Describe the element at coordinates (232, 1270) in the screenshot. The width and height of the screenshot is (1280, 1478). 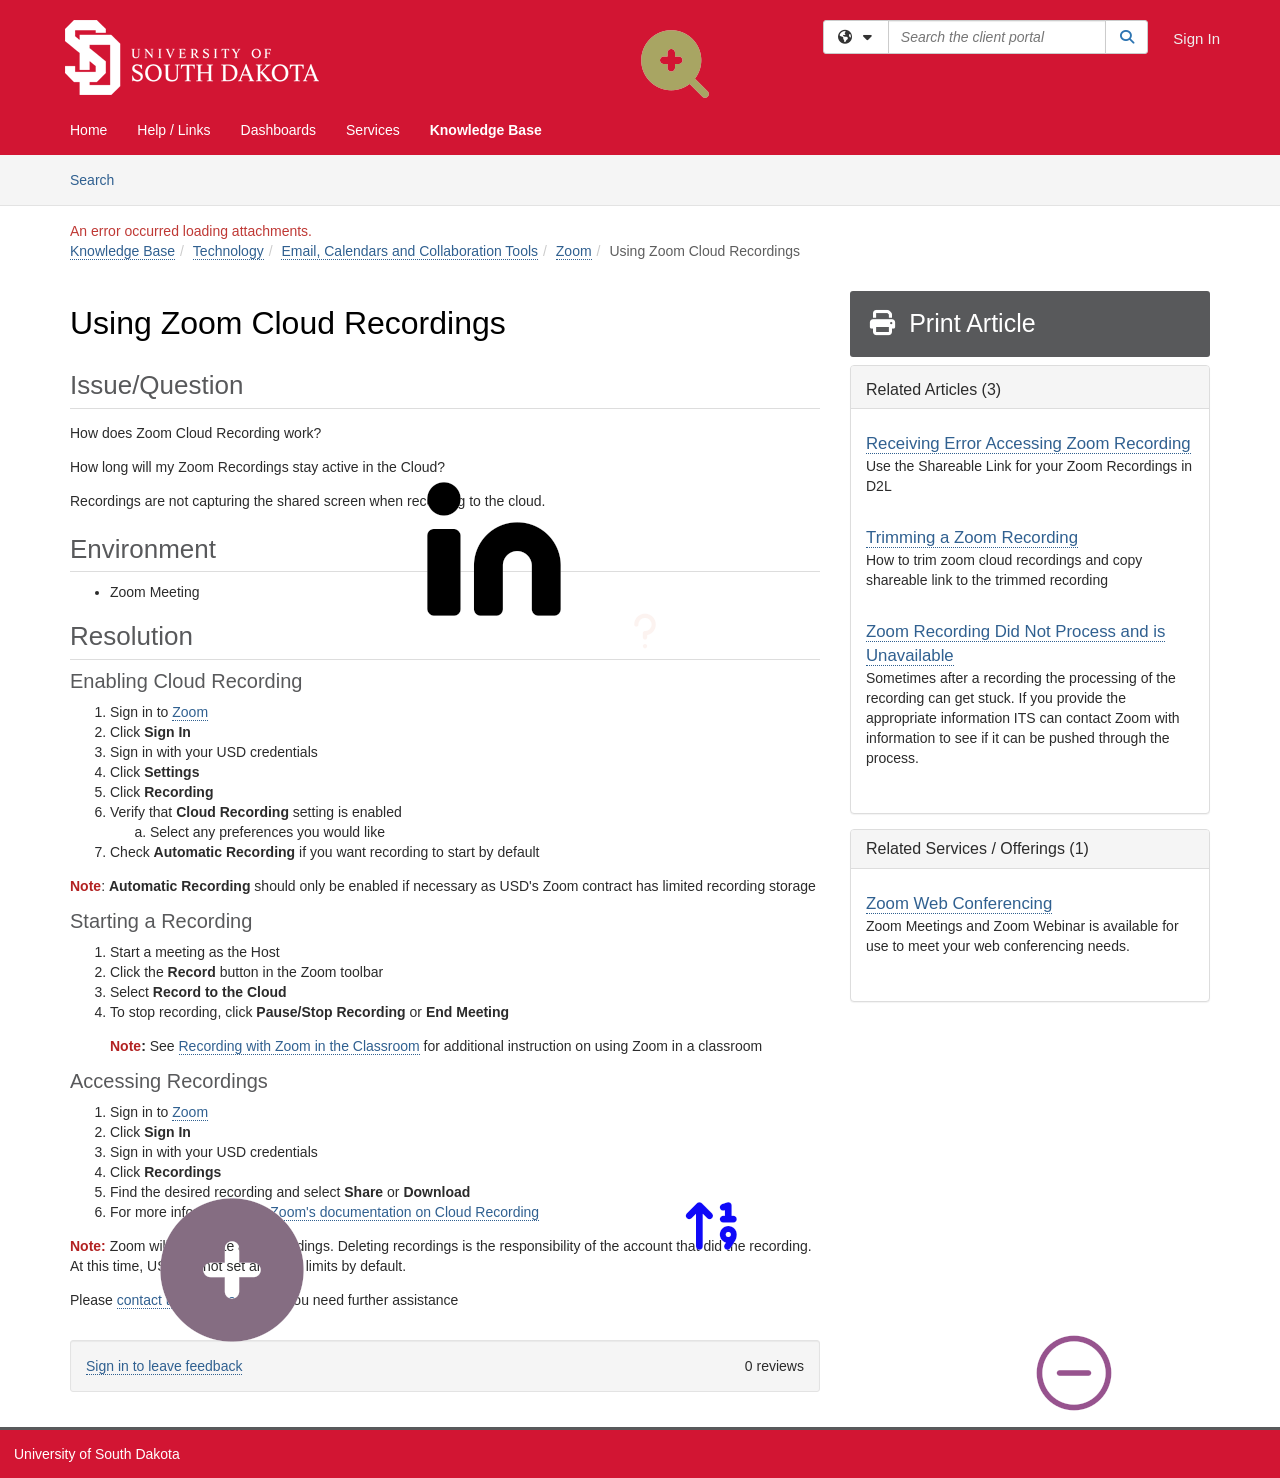
I see `add a new item` at that location.